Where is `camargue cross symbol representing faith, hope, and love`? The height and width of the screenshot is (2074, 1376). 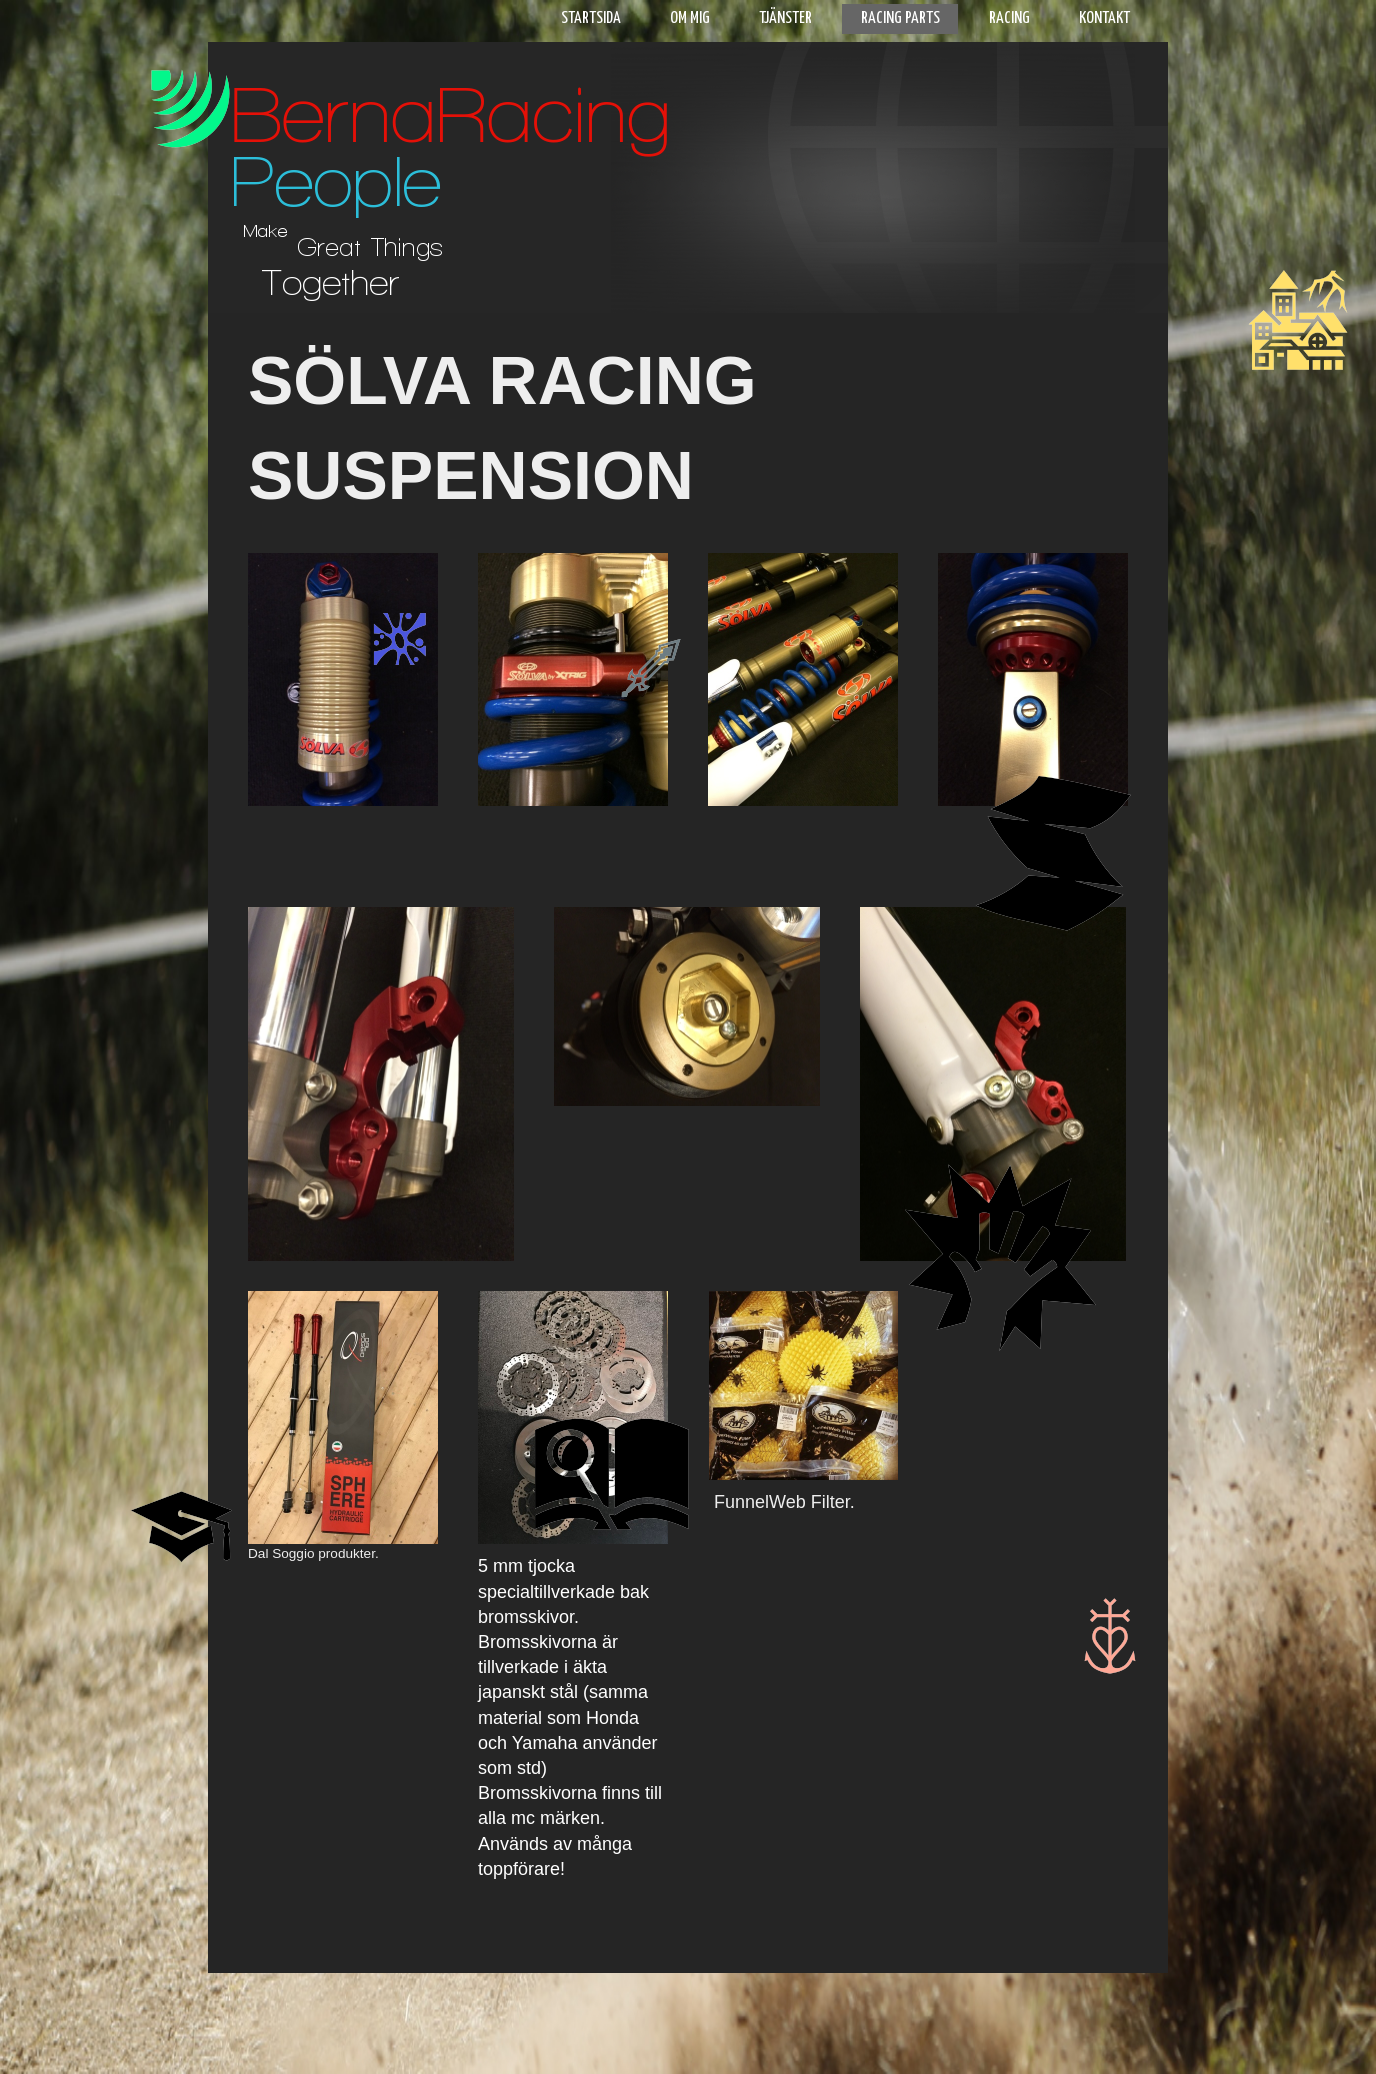
camargue cross symbol representing faith, hope, and love is located at coordinates (1110, 1636).